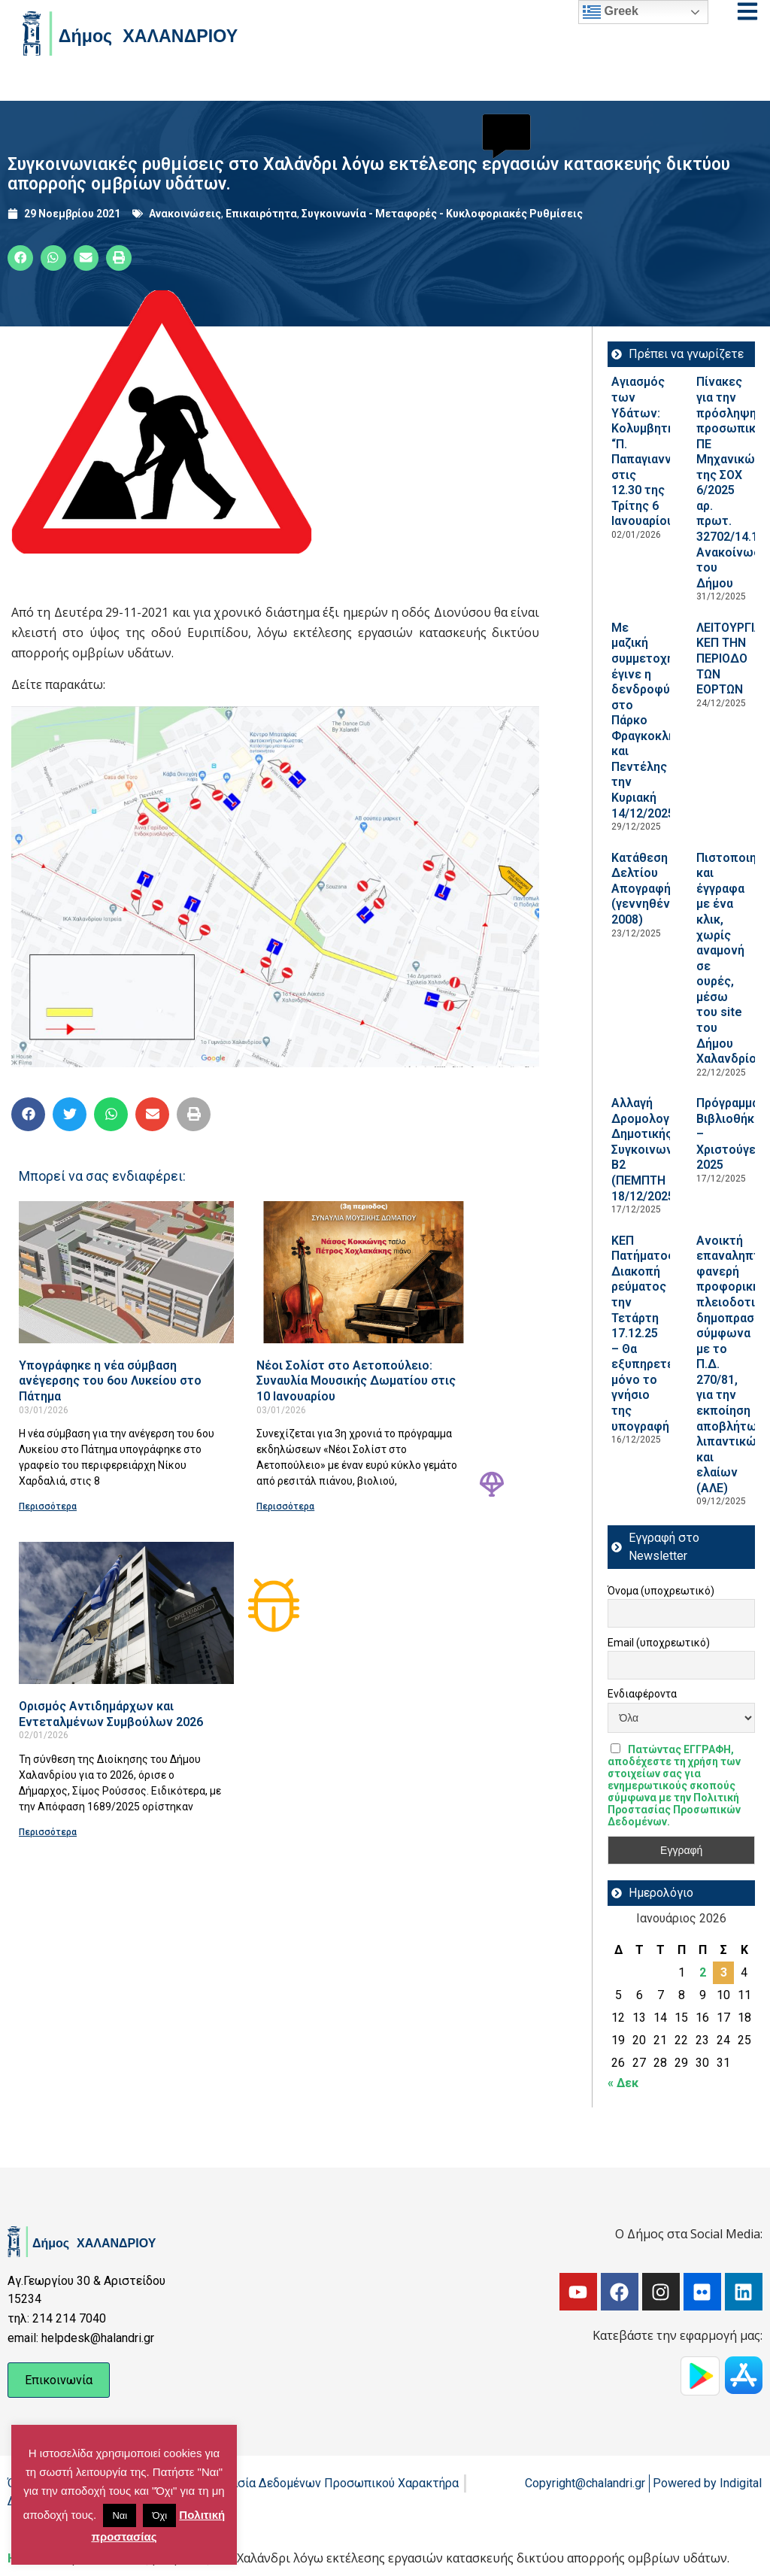  Describe the element at coordinates (274, 1604) in the screenshot. I see `report a bug or issue` at that location.